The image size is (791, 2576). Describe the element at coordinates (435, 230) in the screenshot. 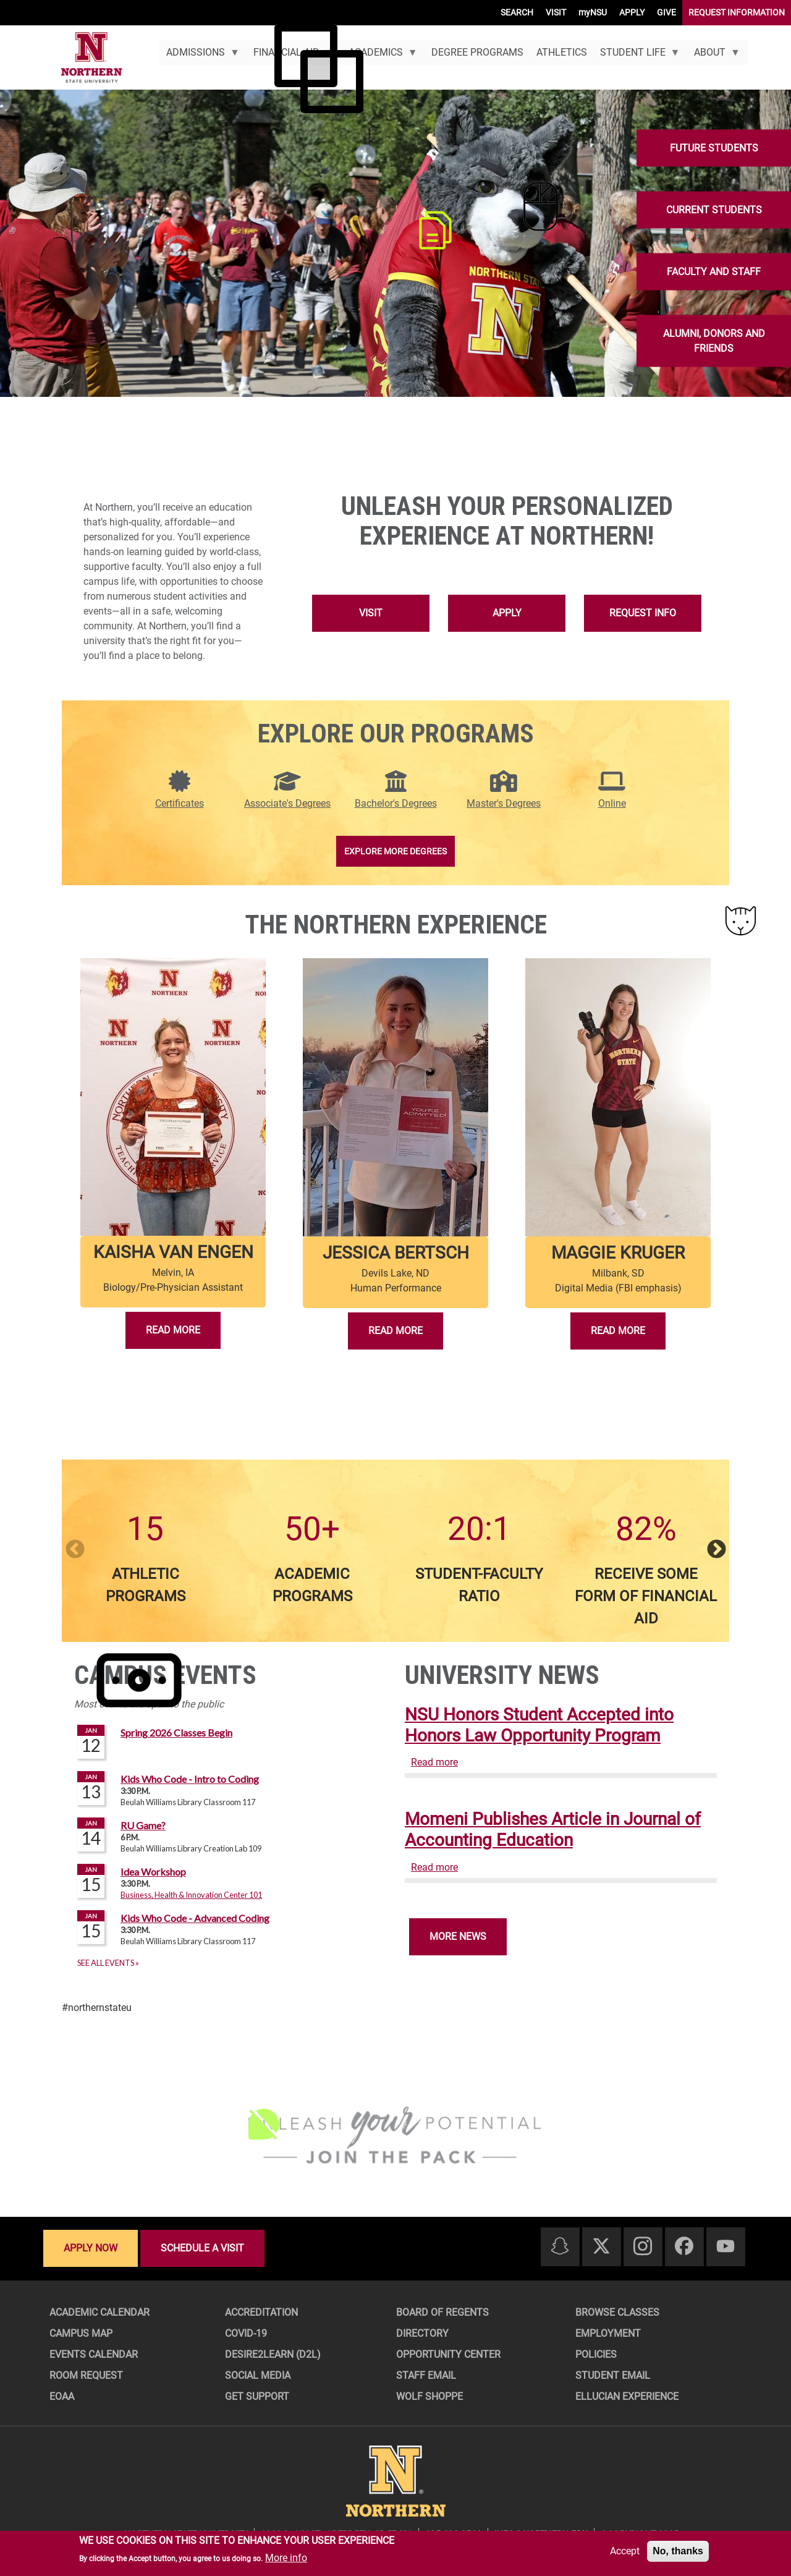

I see `view all files` at that location.